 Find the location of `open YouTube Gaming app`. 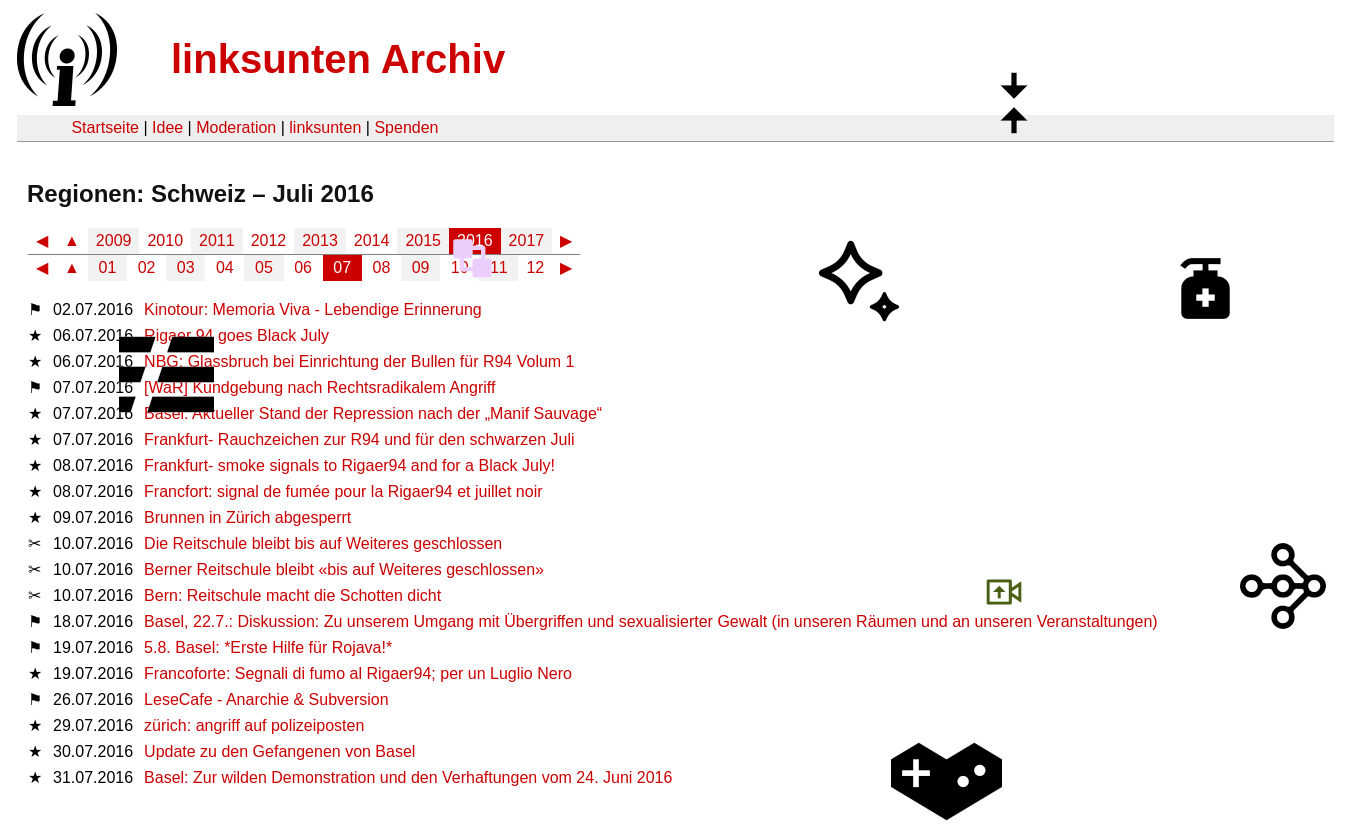

open YouTube Gaming app is located at coordinates (946, 781).